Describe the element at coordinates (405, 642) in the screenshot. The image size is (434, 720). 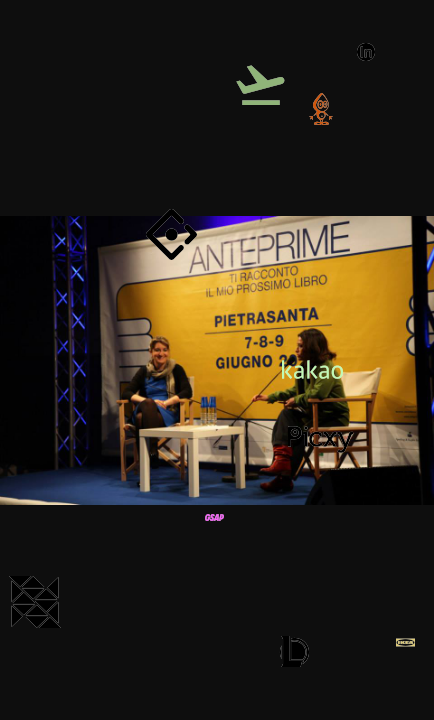
I see `IKEA brand logo` at that location.